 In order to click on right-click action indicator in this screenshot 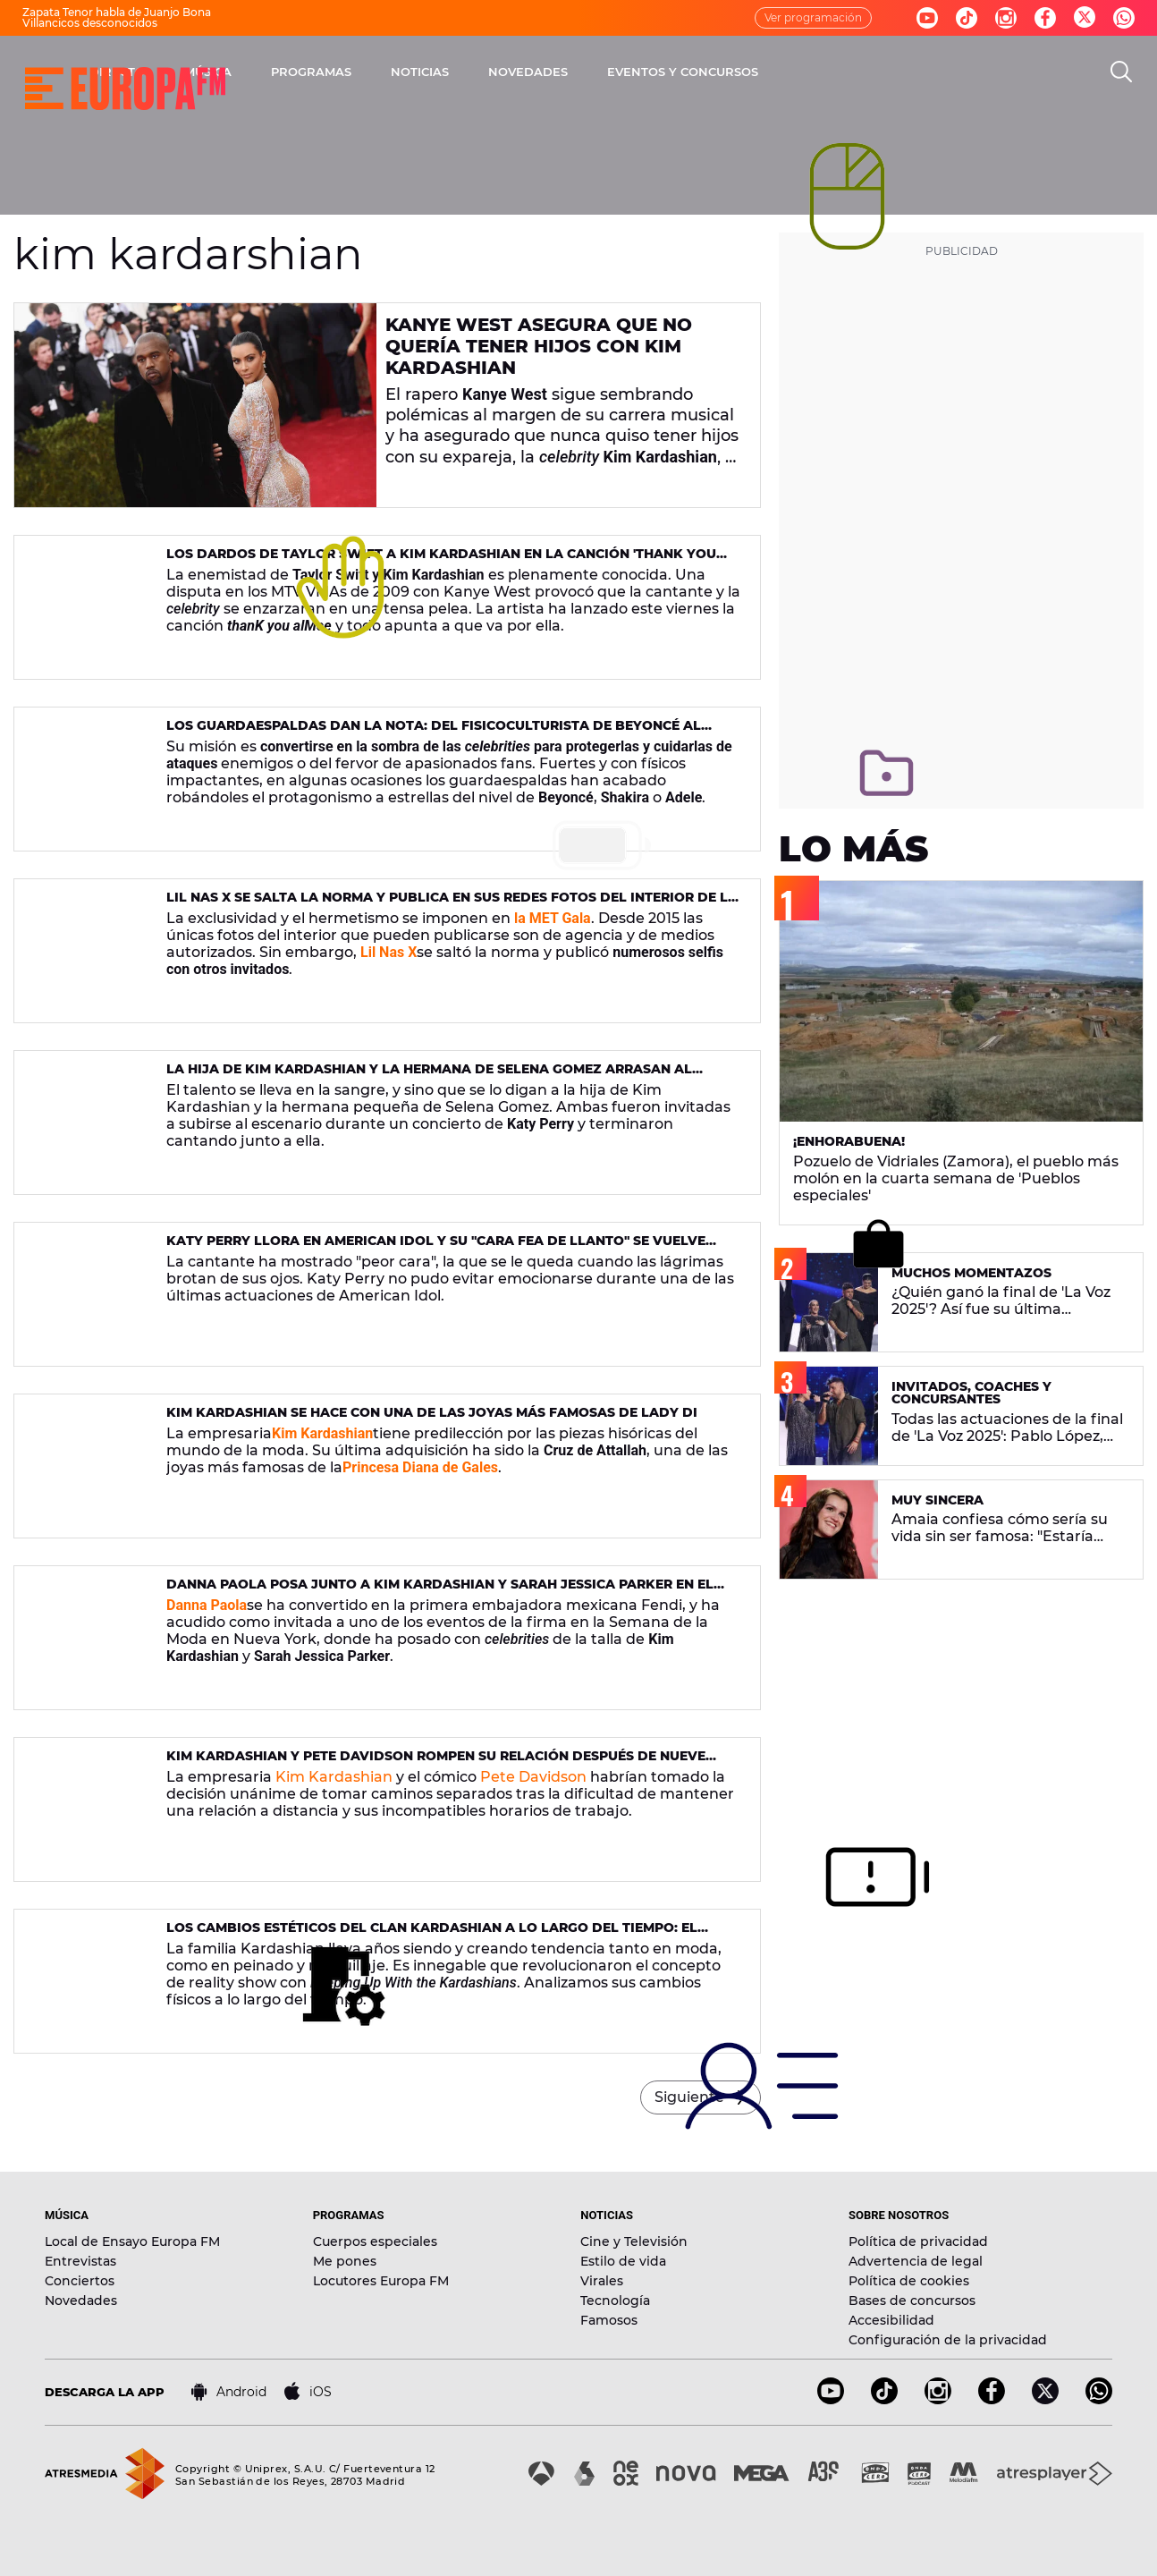, I will do `click(847, 196)`.